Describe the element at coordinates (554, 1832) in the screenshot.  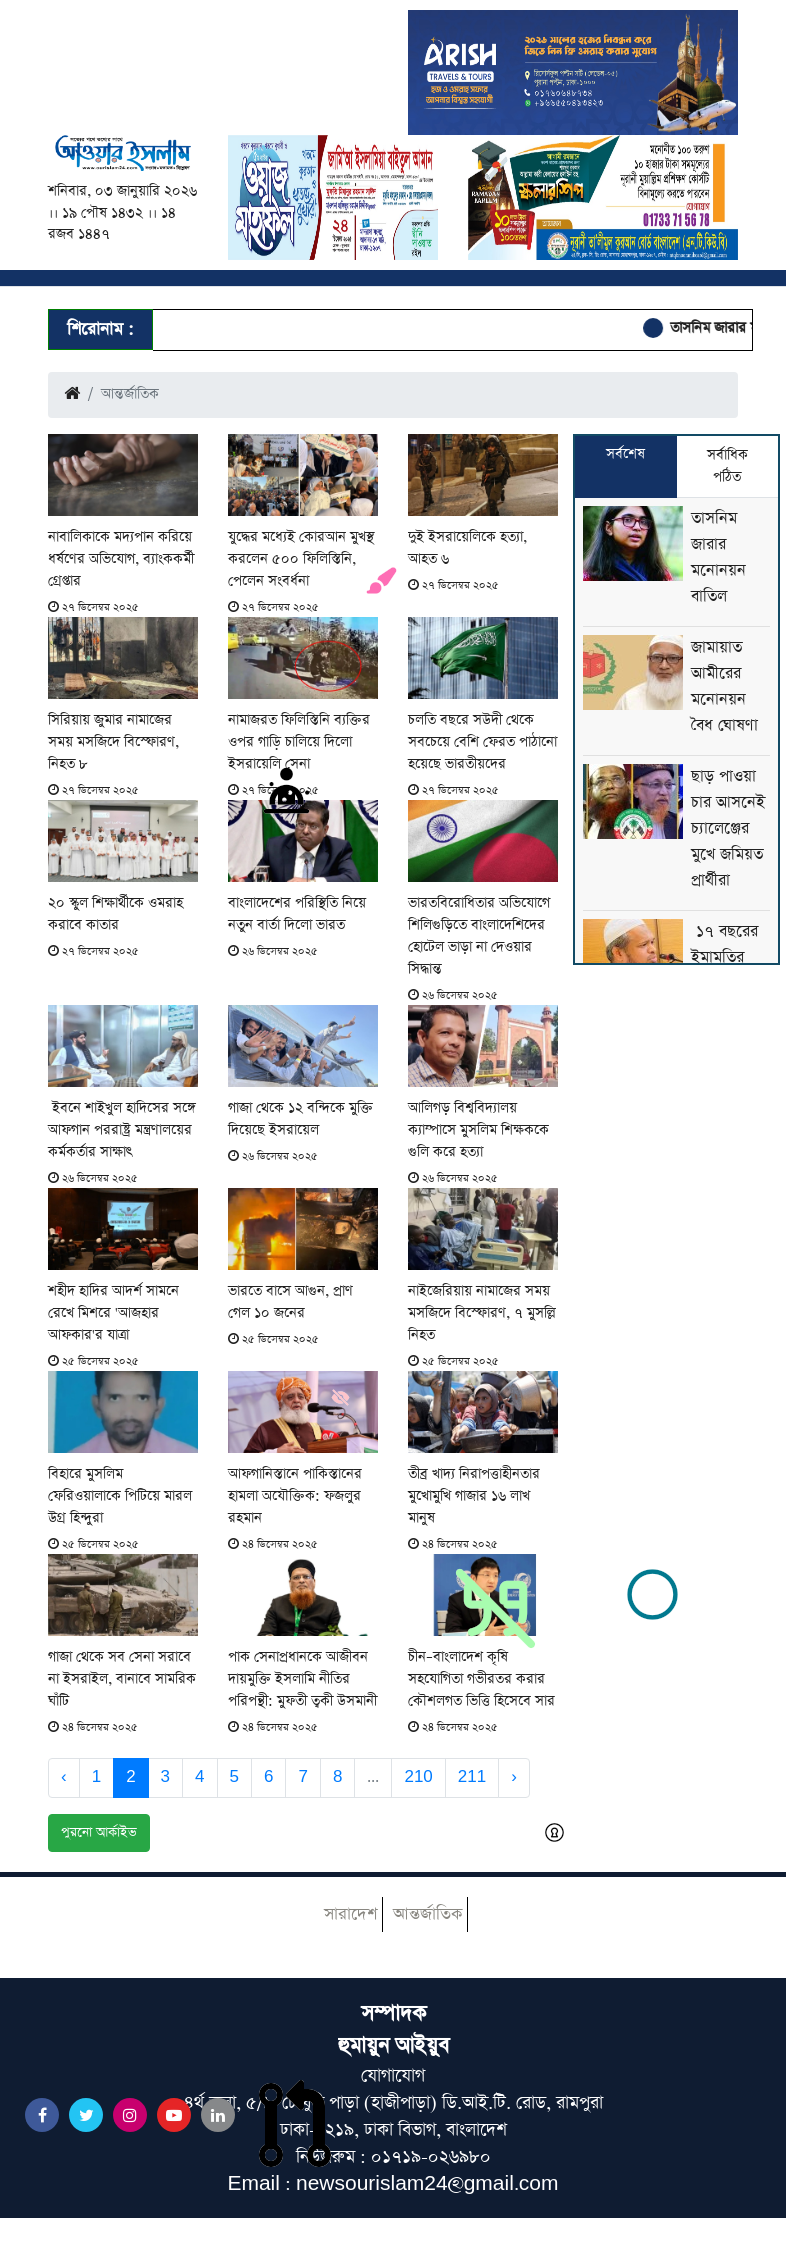
I see `access security or privacy settings` at that location.